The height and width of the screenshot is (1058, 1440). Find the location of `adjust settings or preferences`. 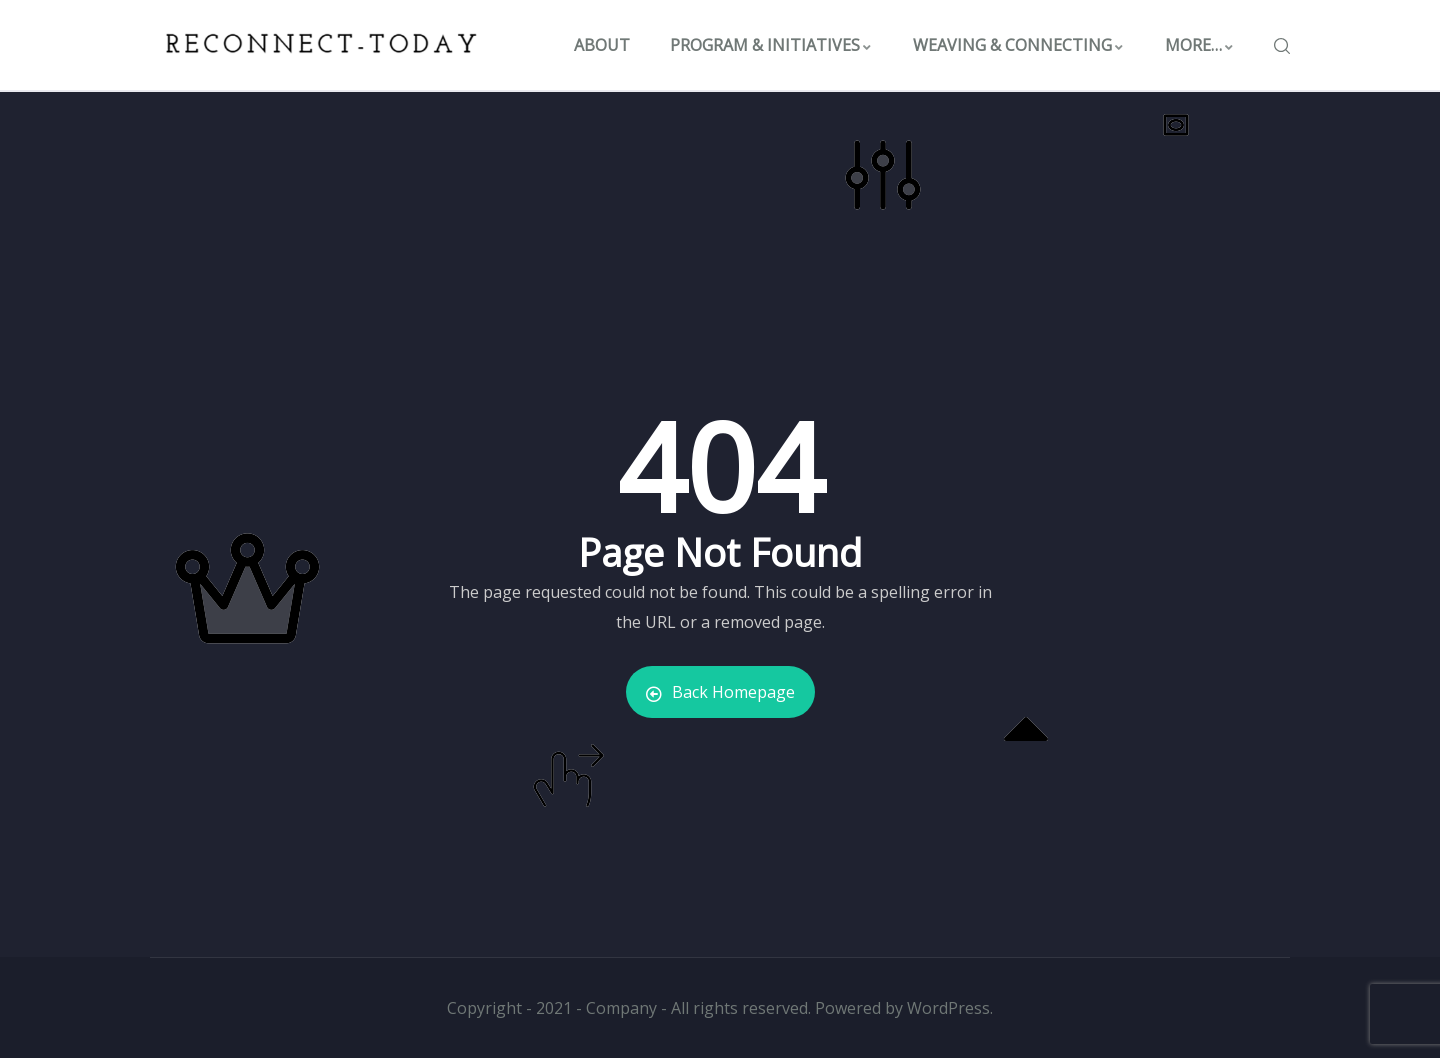

adjust settings or preferences is located at coordinates (883, 175).